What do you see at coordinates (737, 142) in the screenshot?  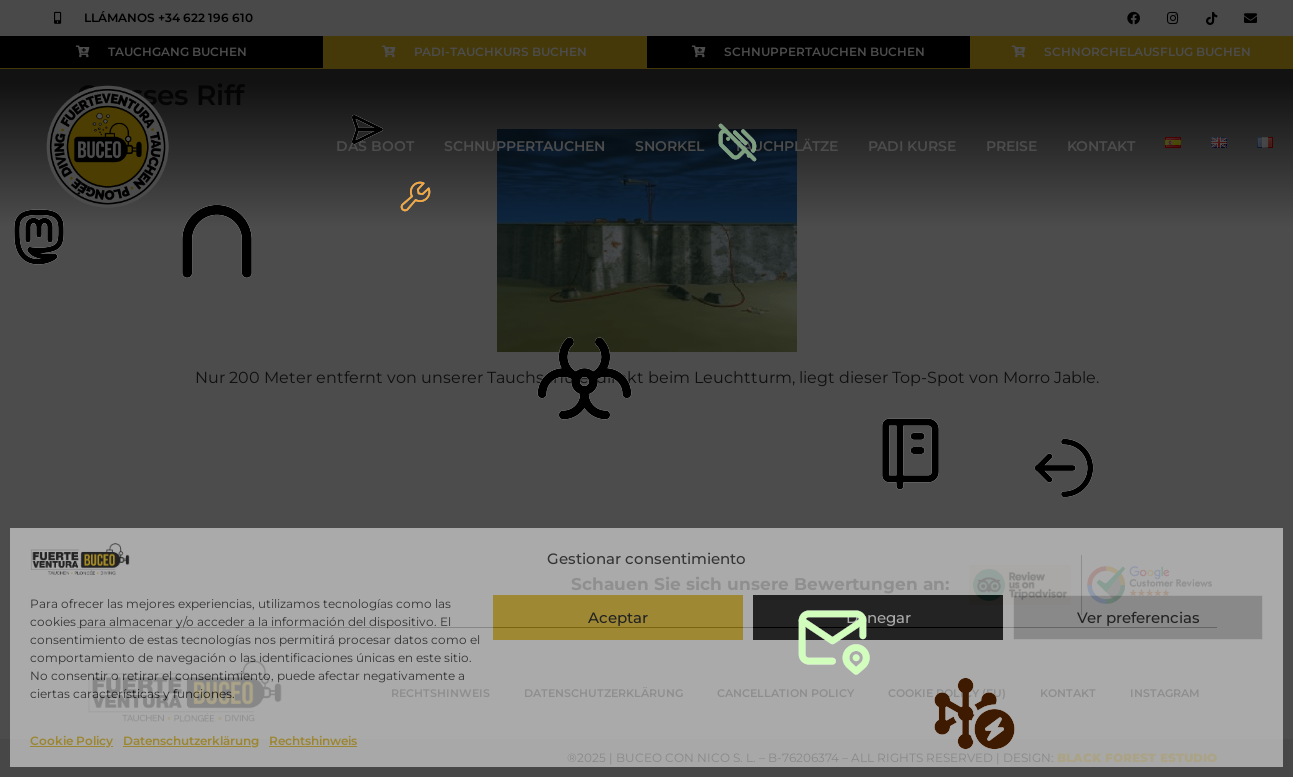 I see `disable or remove tags` at bounding box center [737, 142].